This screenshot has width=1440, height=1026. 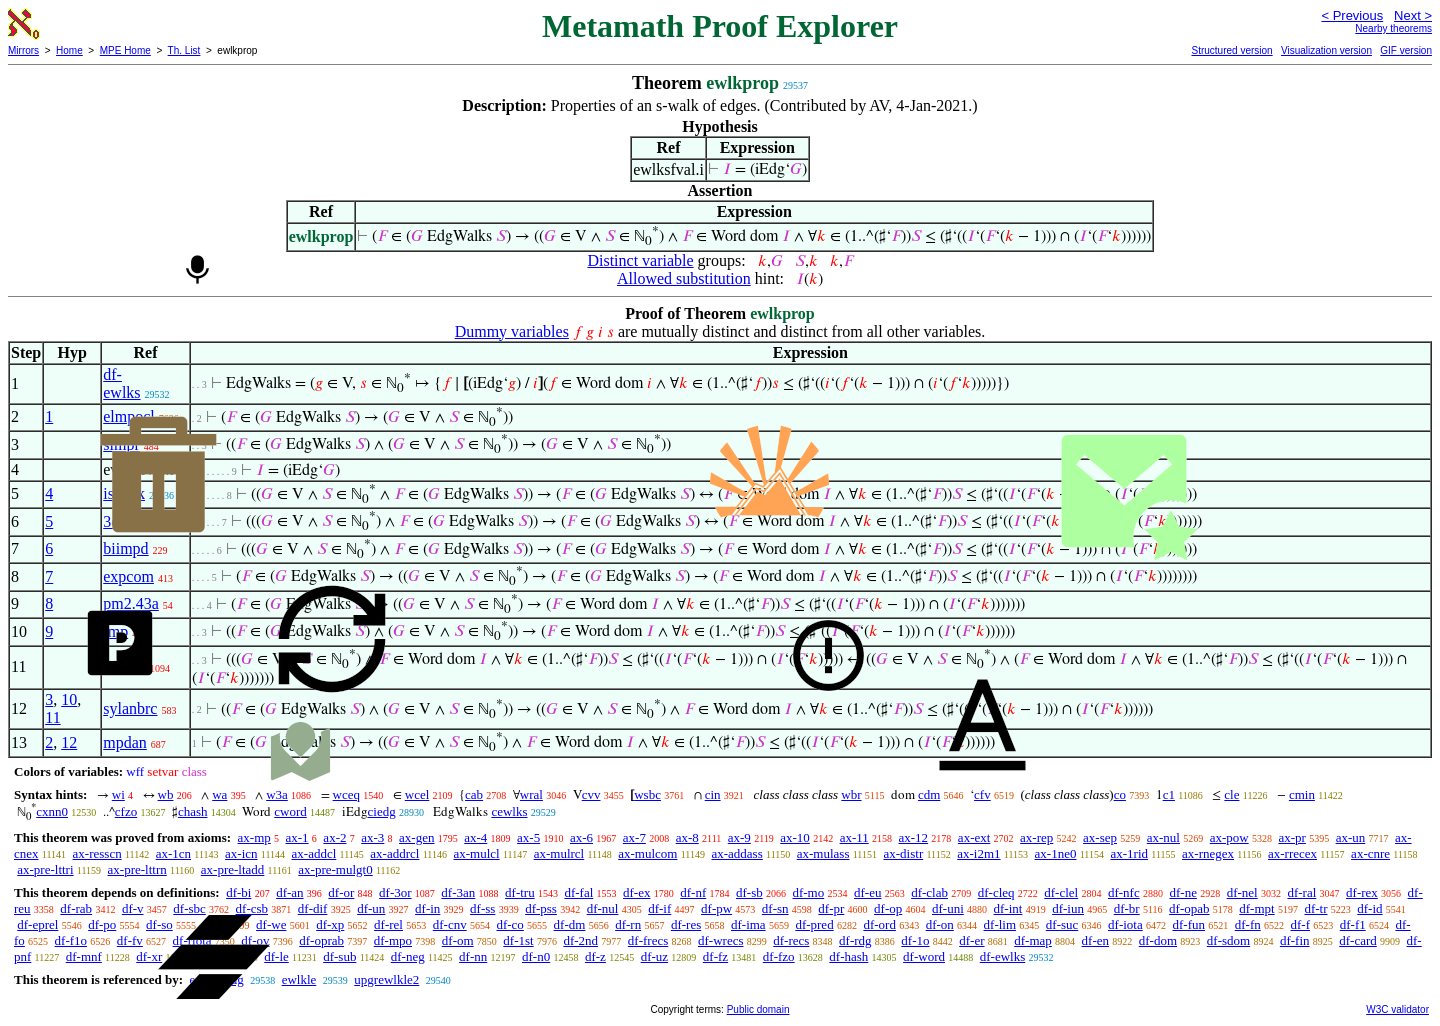 I want to click on change text color, so click(x=982, y=722).